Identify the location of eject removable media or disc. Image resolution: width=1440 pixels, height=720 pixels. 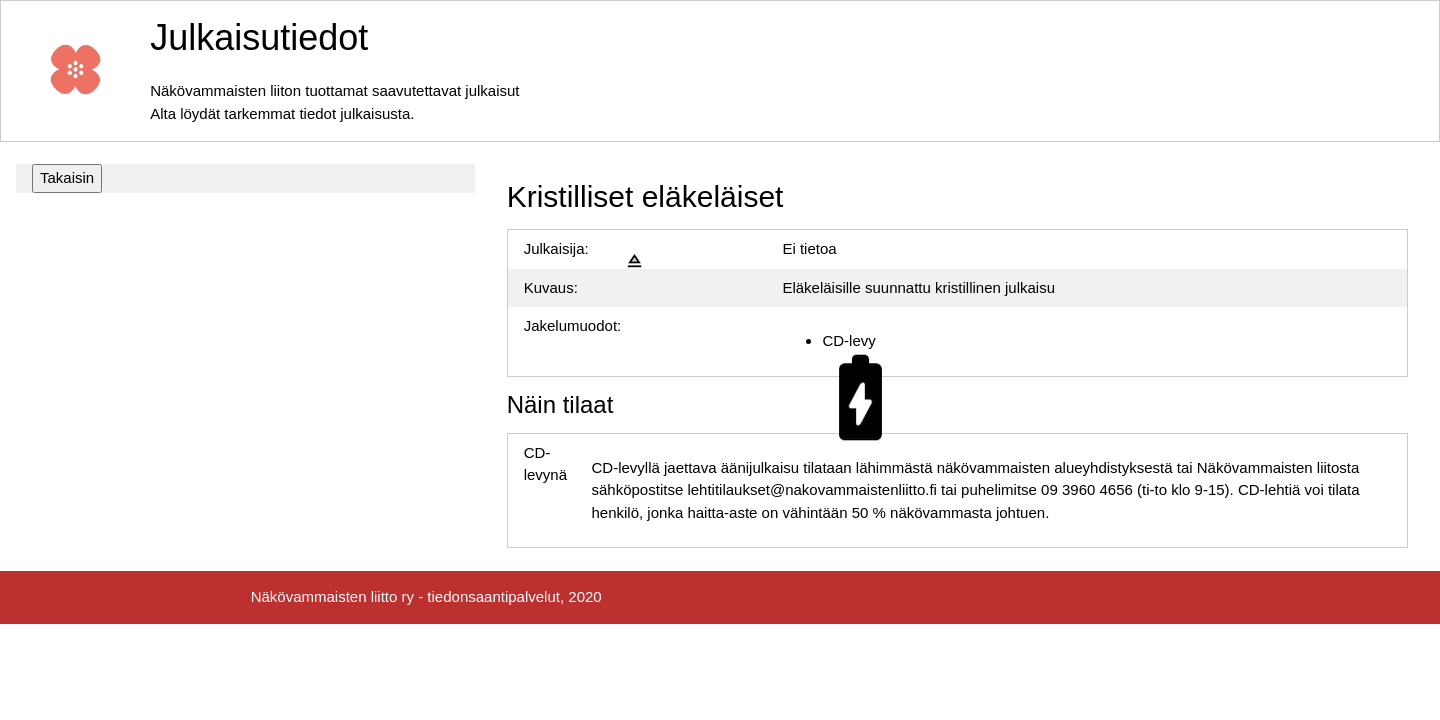
(634, 260).